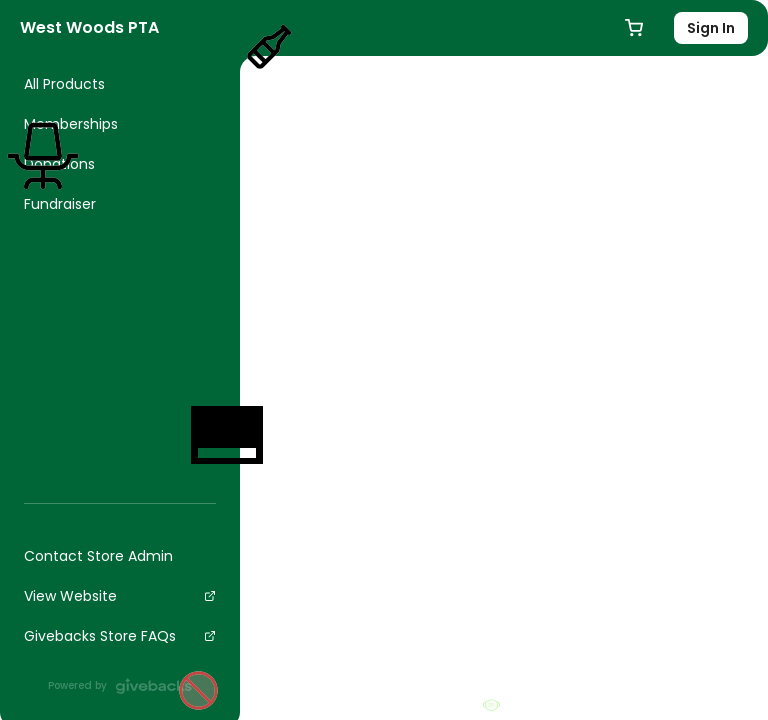  Describe the element at coordinates (198, 690) in the screenshot. I see `indicates a prohibited or restricted action` at that location.